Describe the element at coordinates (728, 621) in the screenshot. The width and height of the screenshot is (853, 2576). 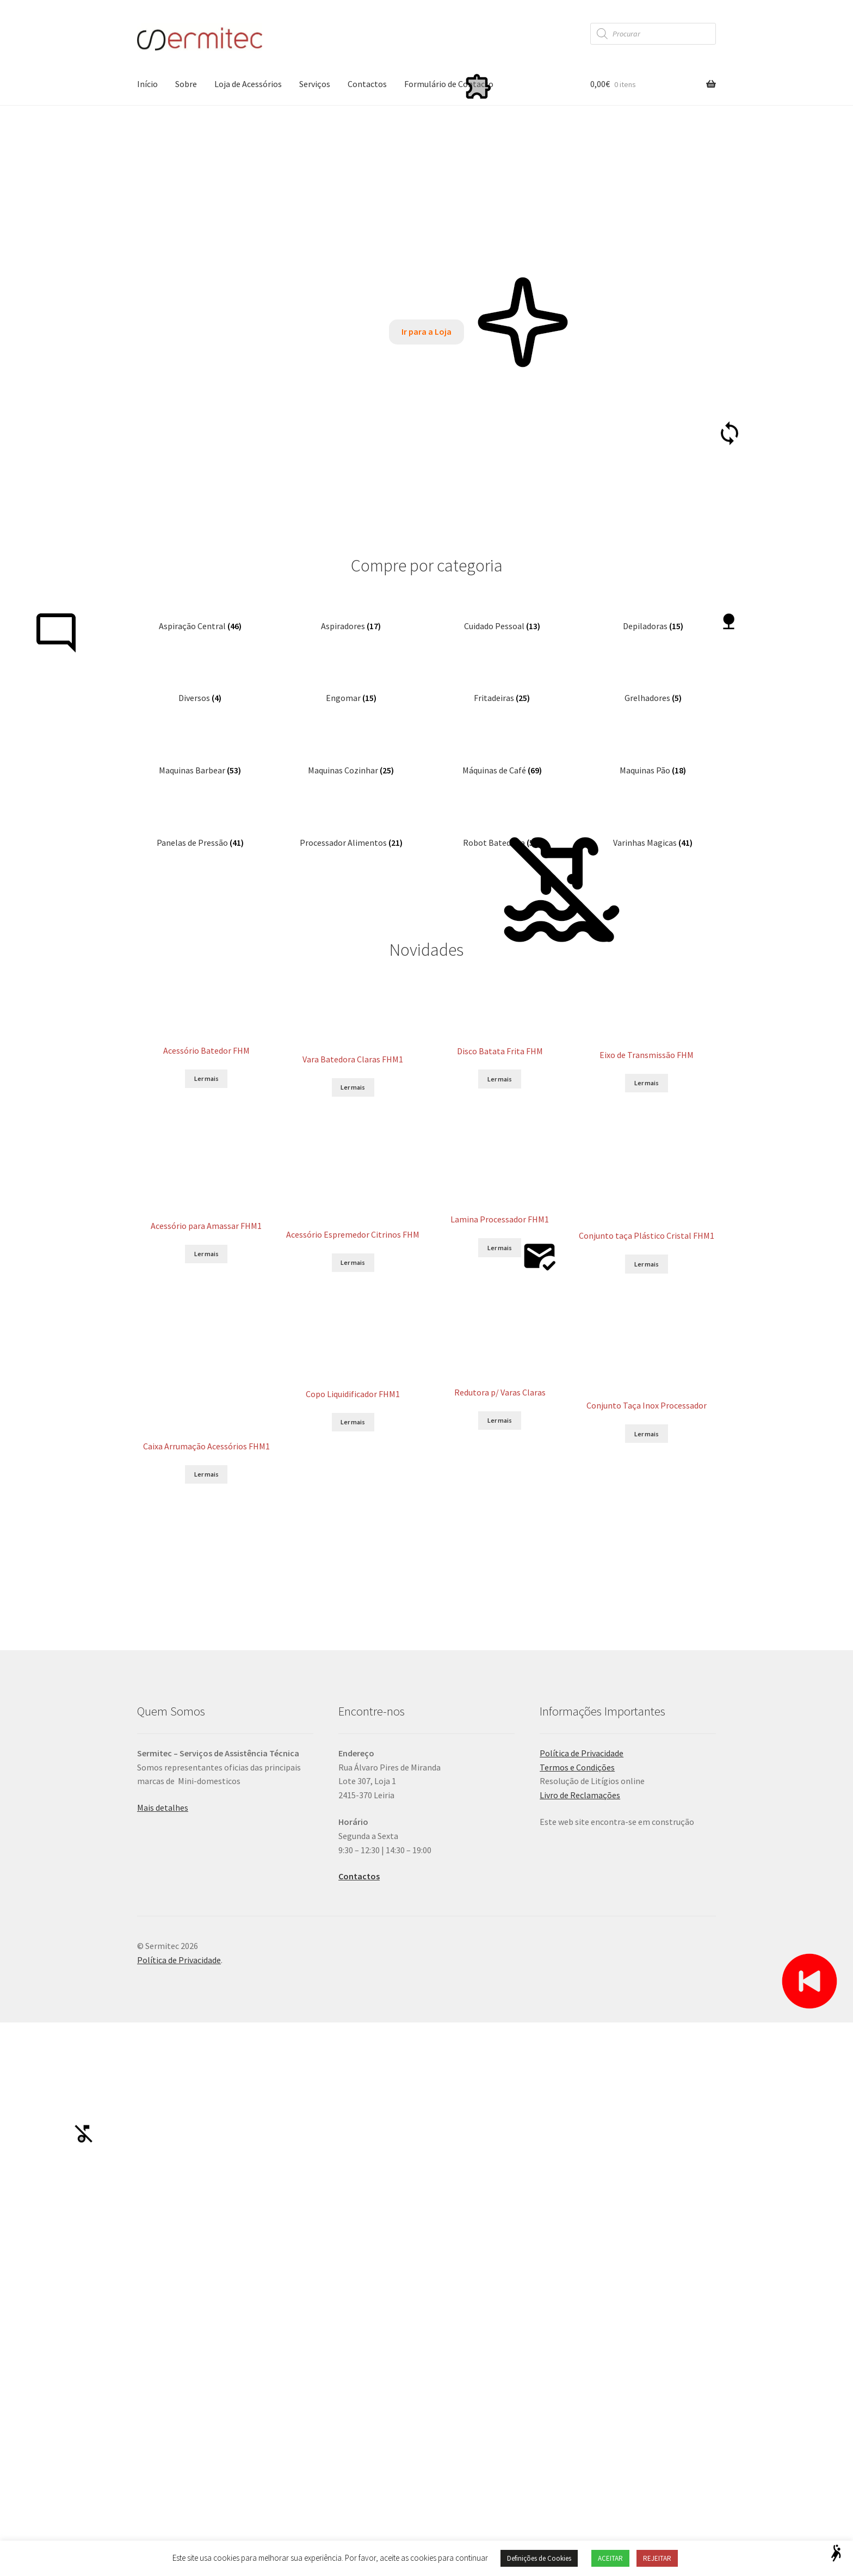
I see `view nature or outdoor photos` at that location.